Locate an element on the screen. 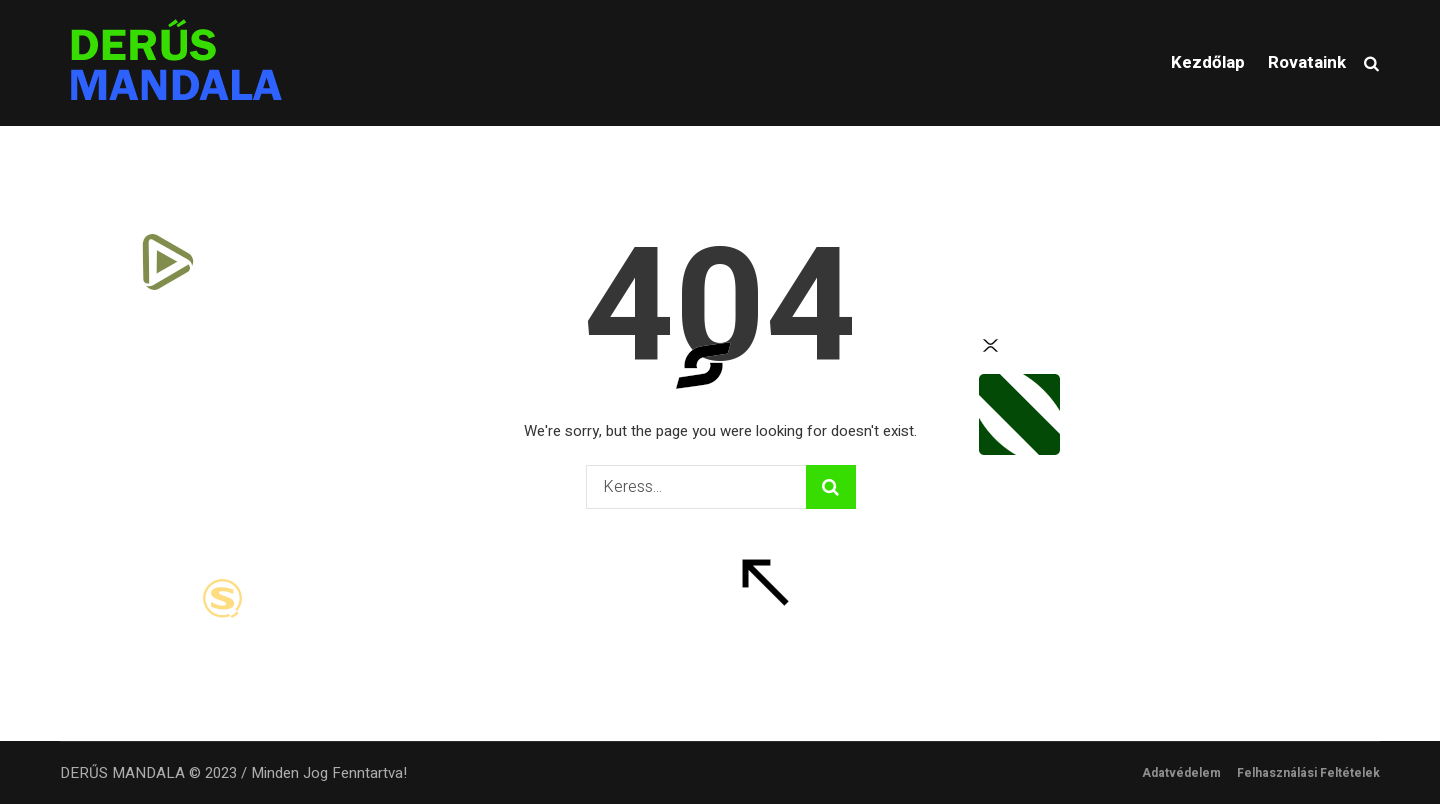  open Apple News app is located at coordinates (1019, 414).